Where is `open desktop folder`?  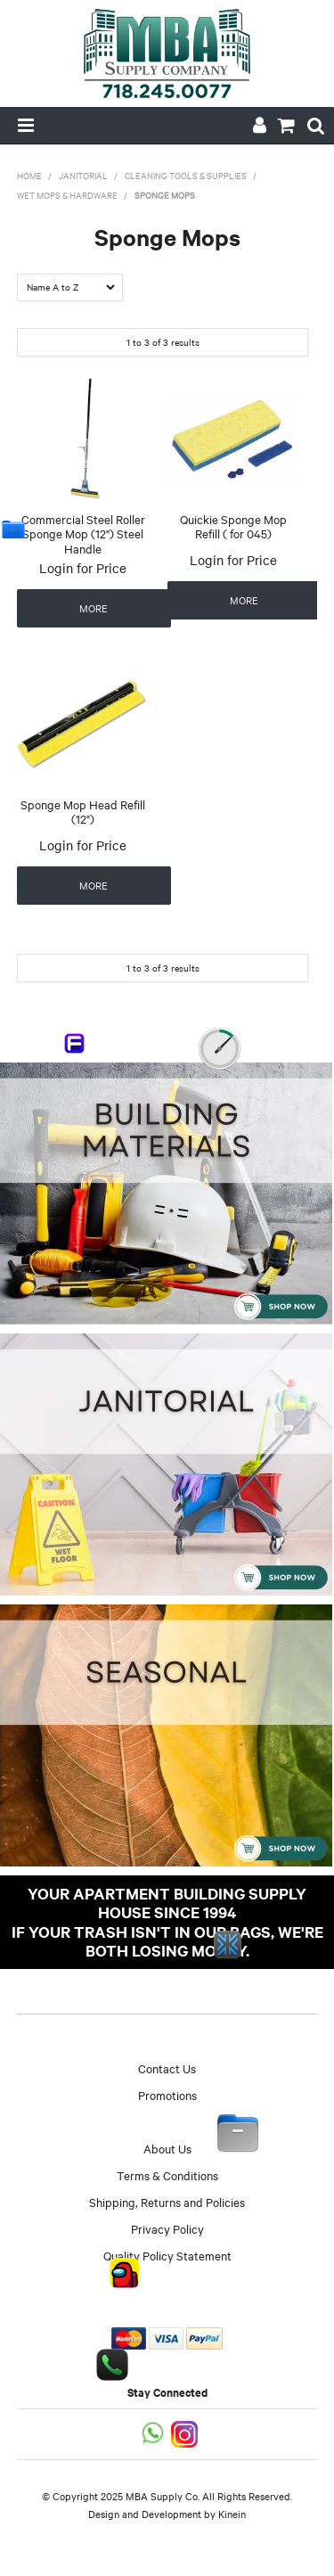
open desktop folder is located at coordinates (13, 529).